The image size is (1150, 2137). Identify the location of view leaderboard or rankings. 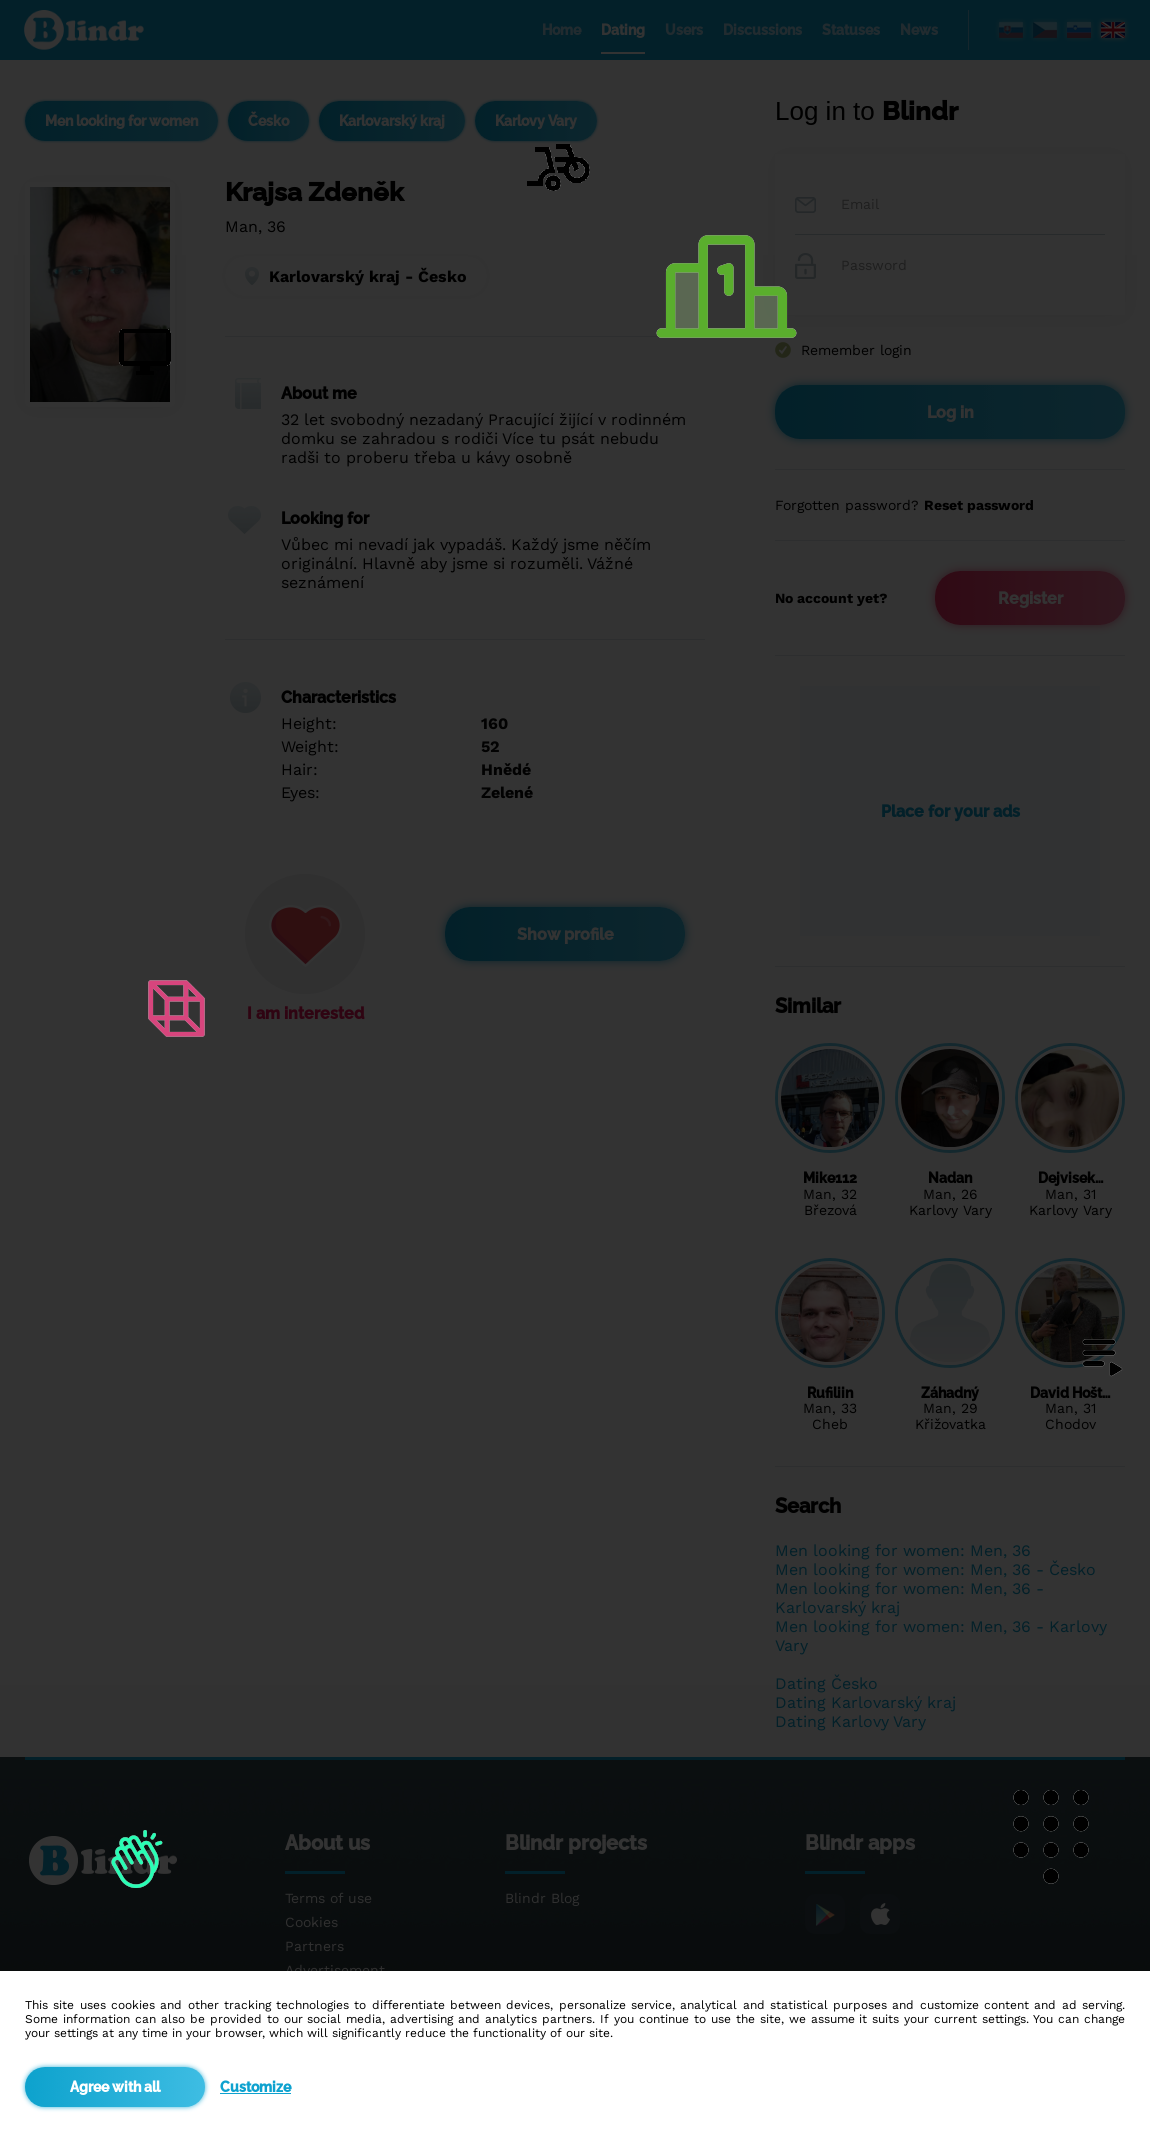
(726, 286).